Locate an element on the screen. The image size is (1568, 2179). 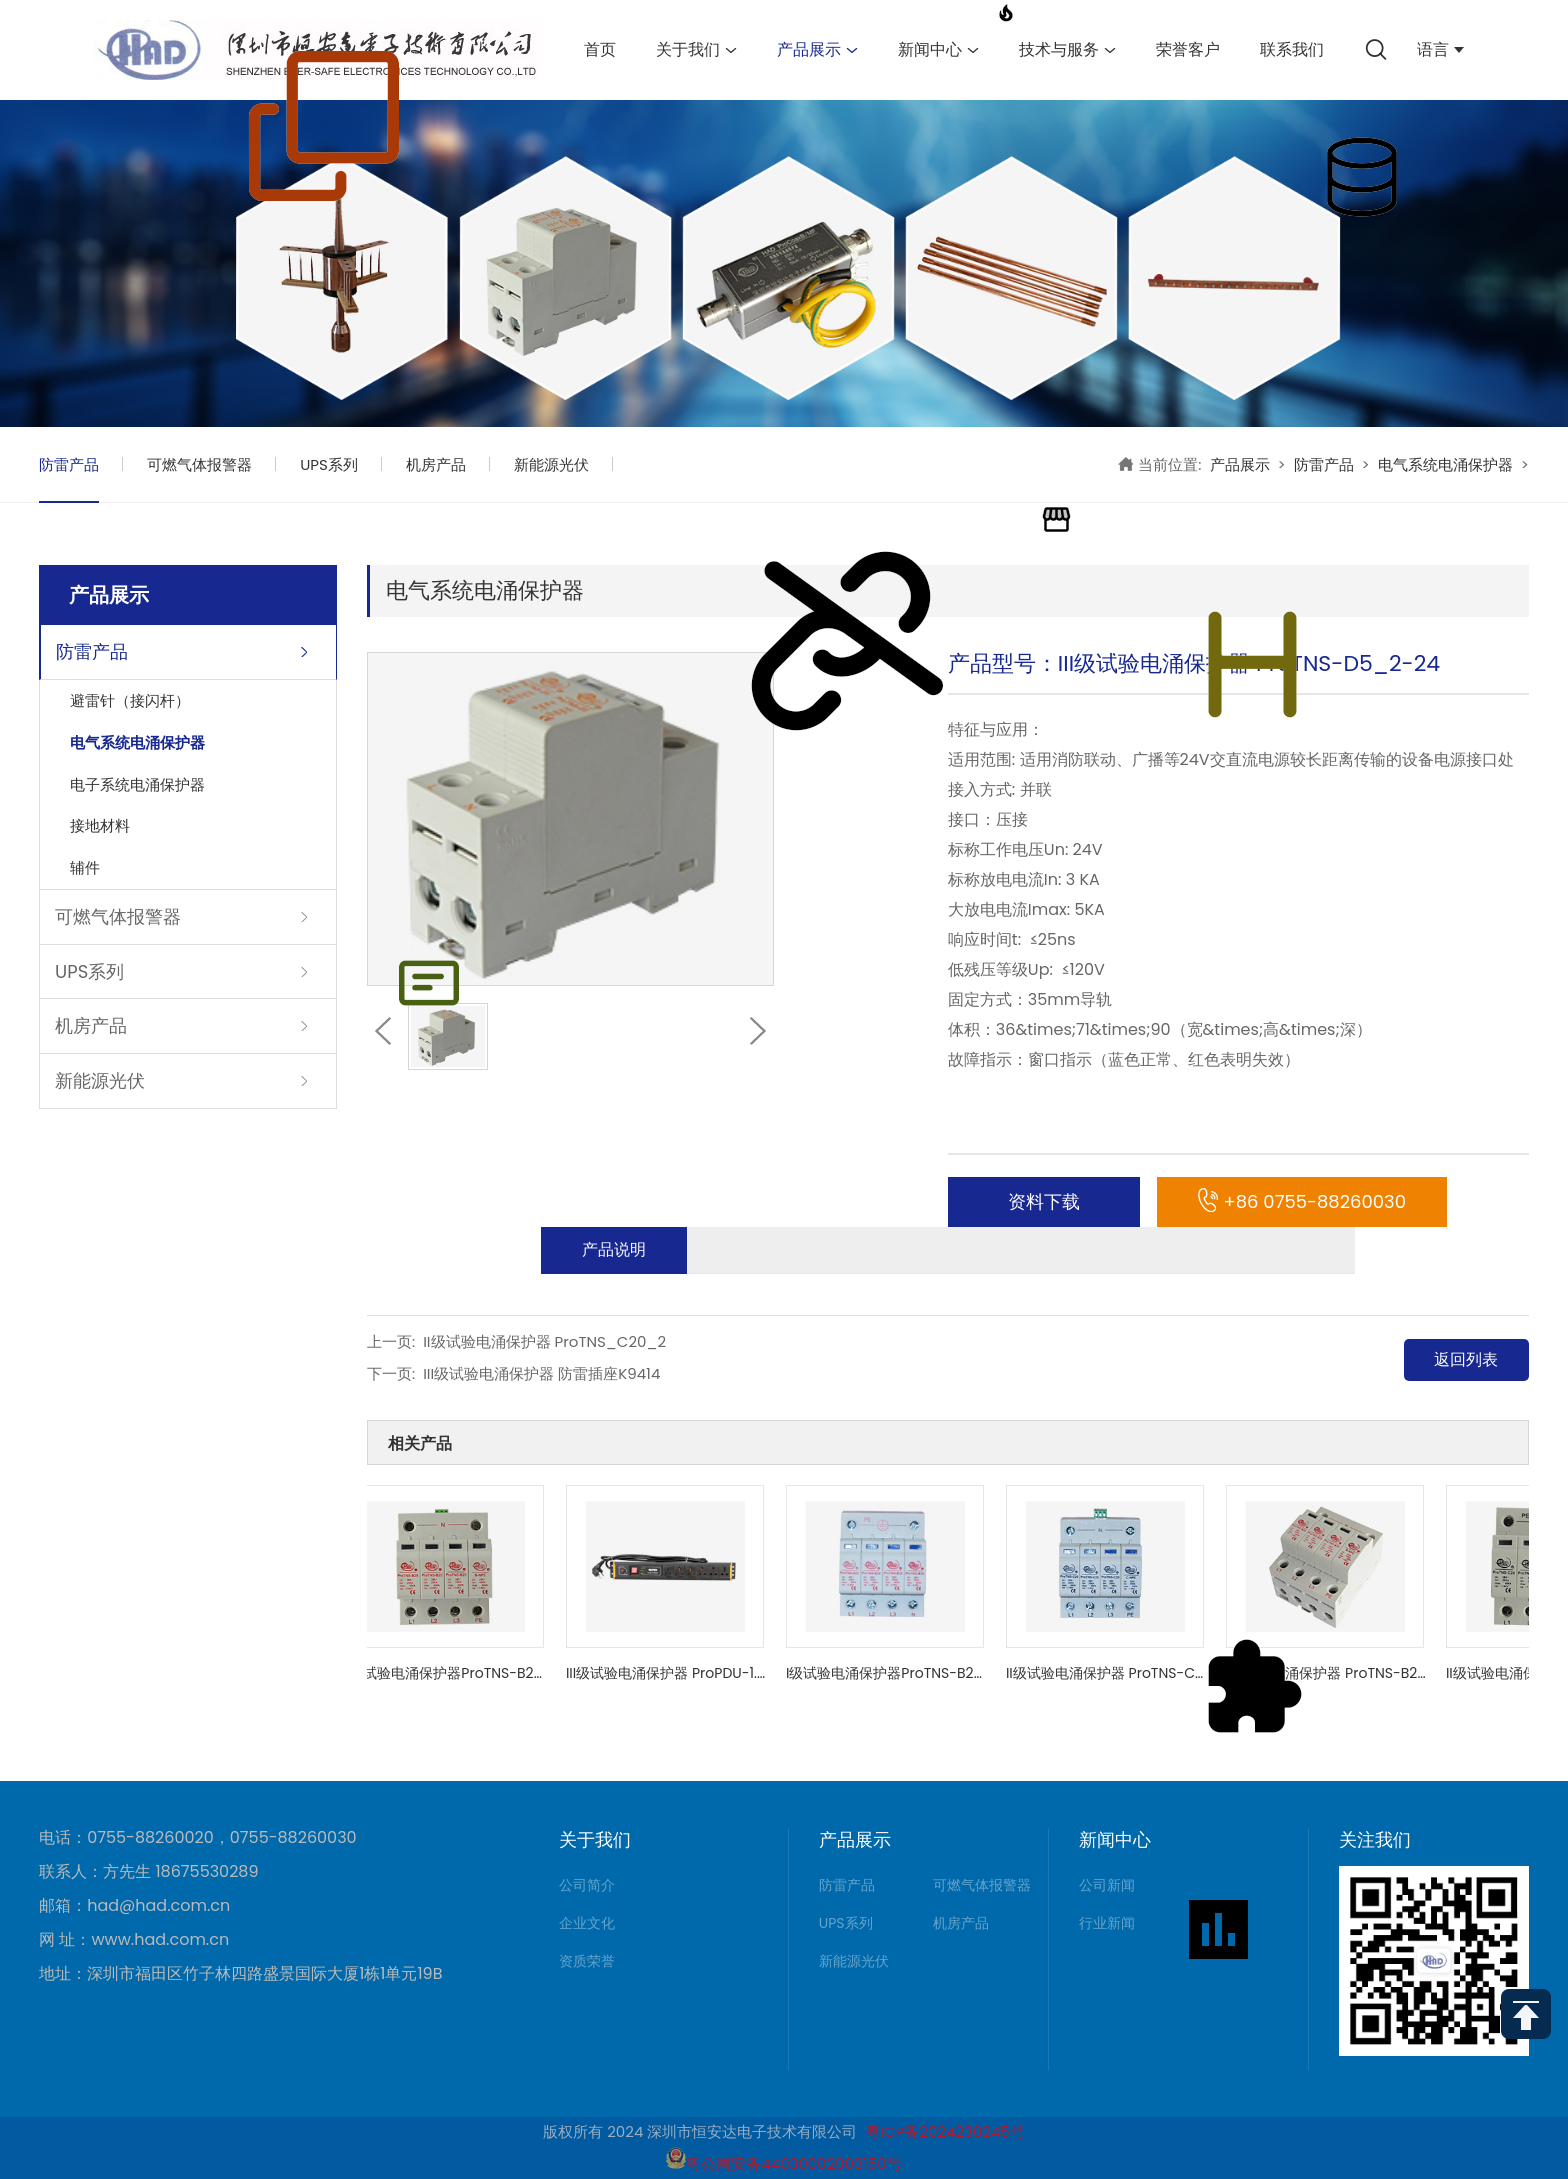
view analytics or performance reports is located at coordinates (1218, 1929).